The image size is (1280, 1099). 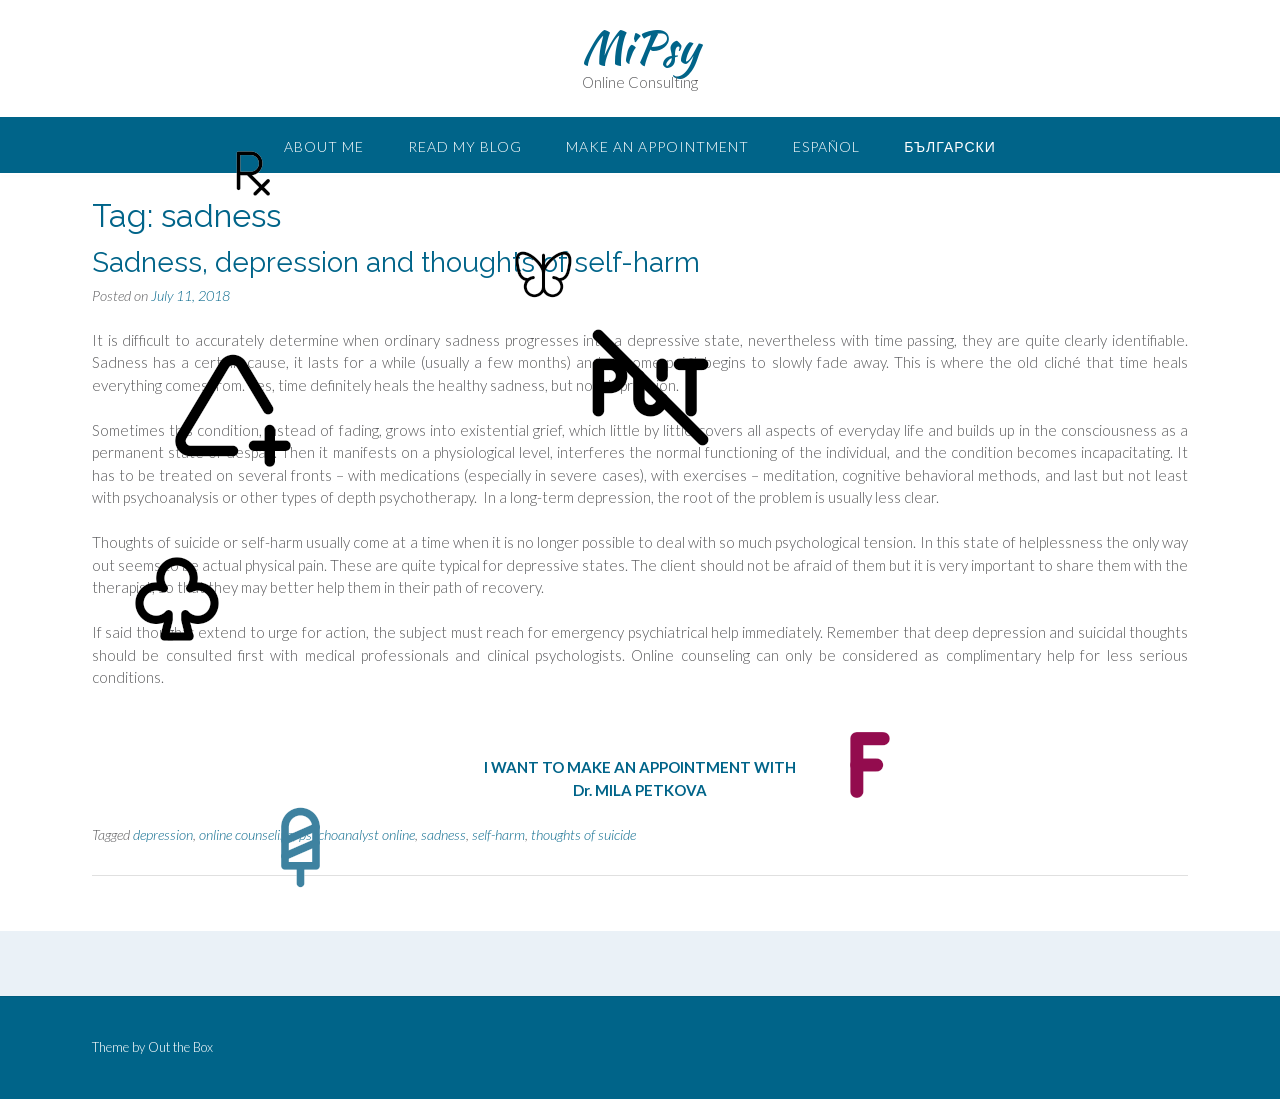 What do you see at coordinates (300, 846) in the screenshot?
I see `browse desserts or frozen treats` at bounding box center [300, 846].